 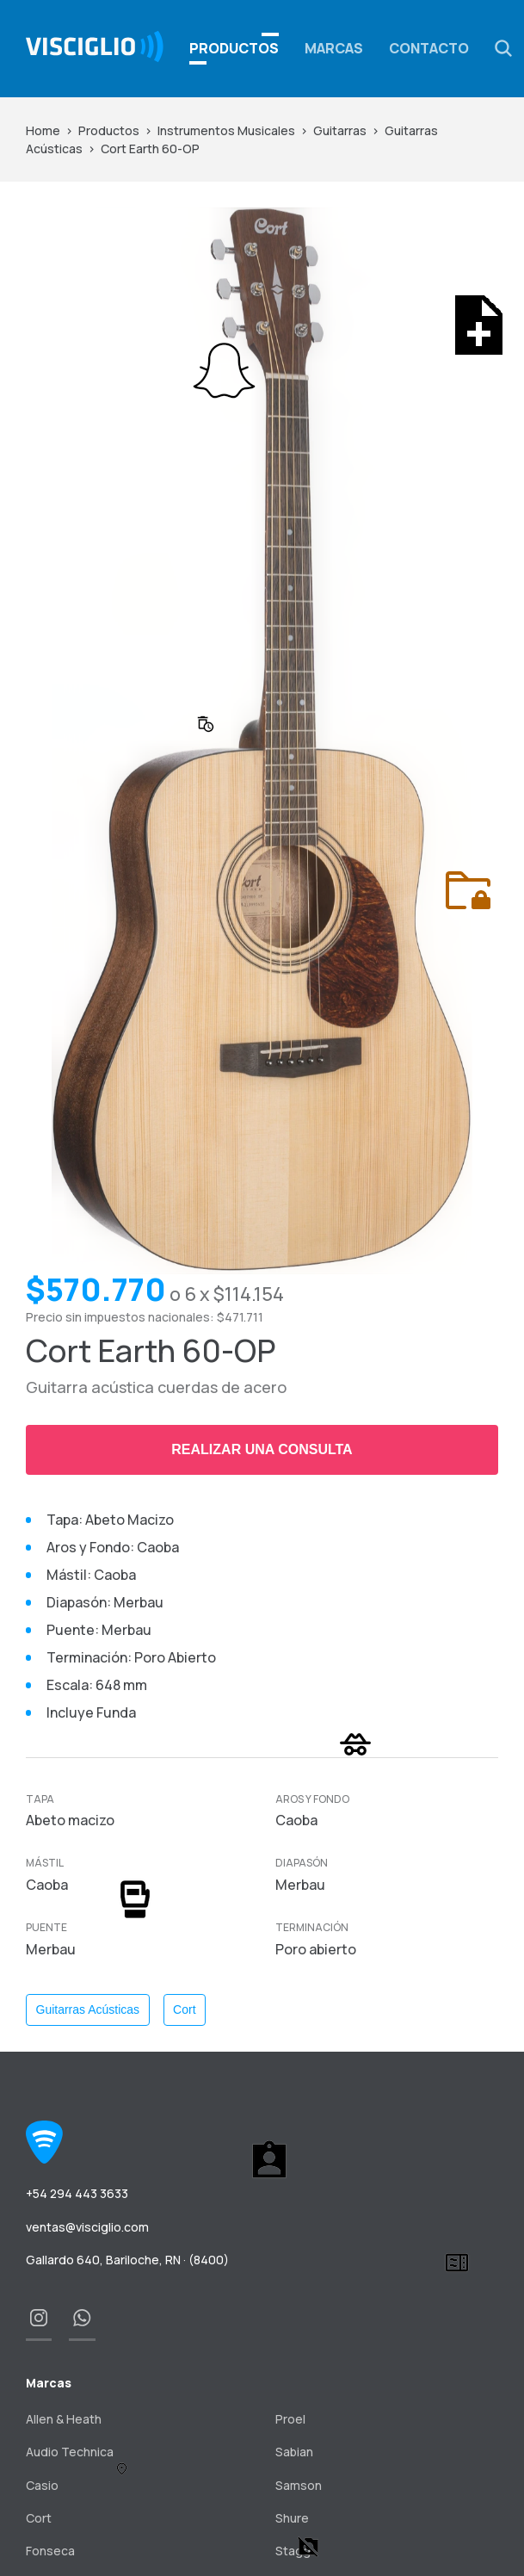 What do you see at coordinates (224, 371) in the screenshot?
I see `open Snapchat app` at bounding box center [224, 371].